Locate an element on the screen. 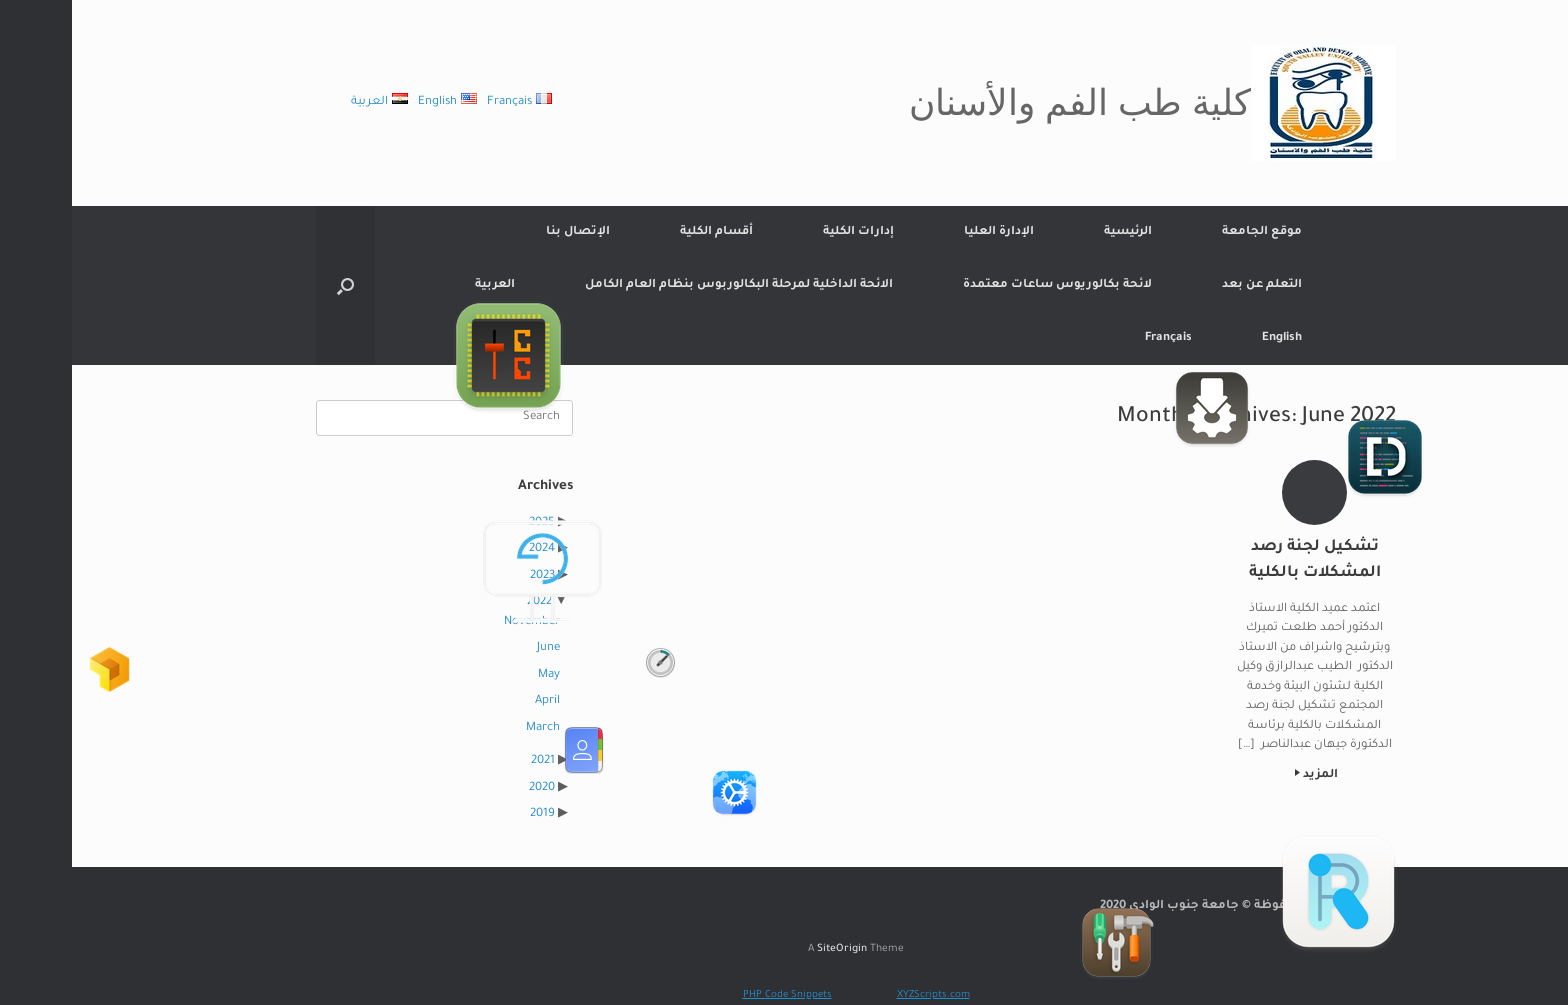 This screenshot has height=1005, width=1568. open gear lever app for managing appimages is located at coordinates (1212, 408).